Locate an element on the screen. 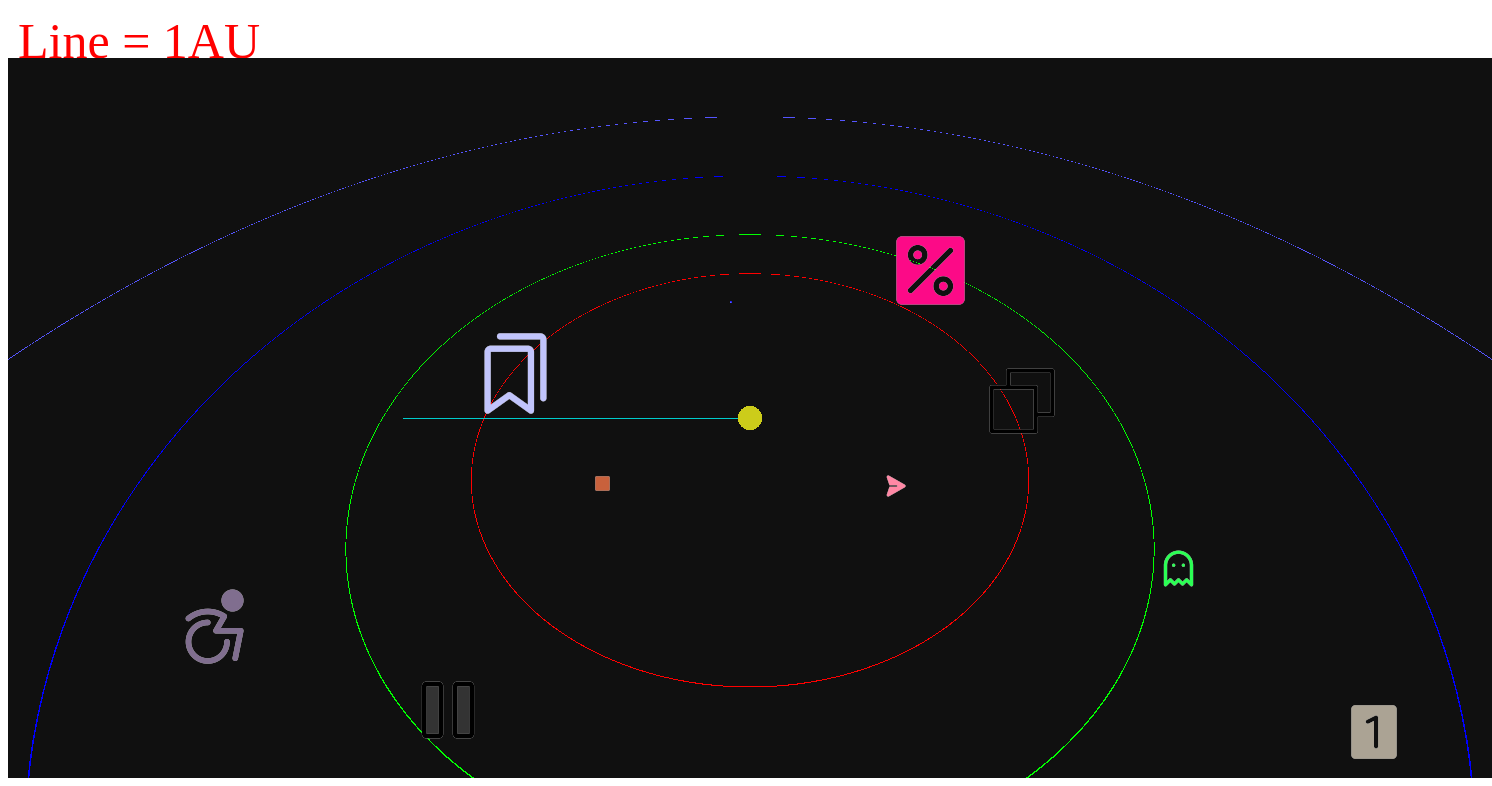  copy to clipboard is located at coordinates (1022, 401).